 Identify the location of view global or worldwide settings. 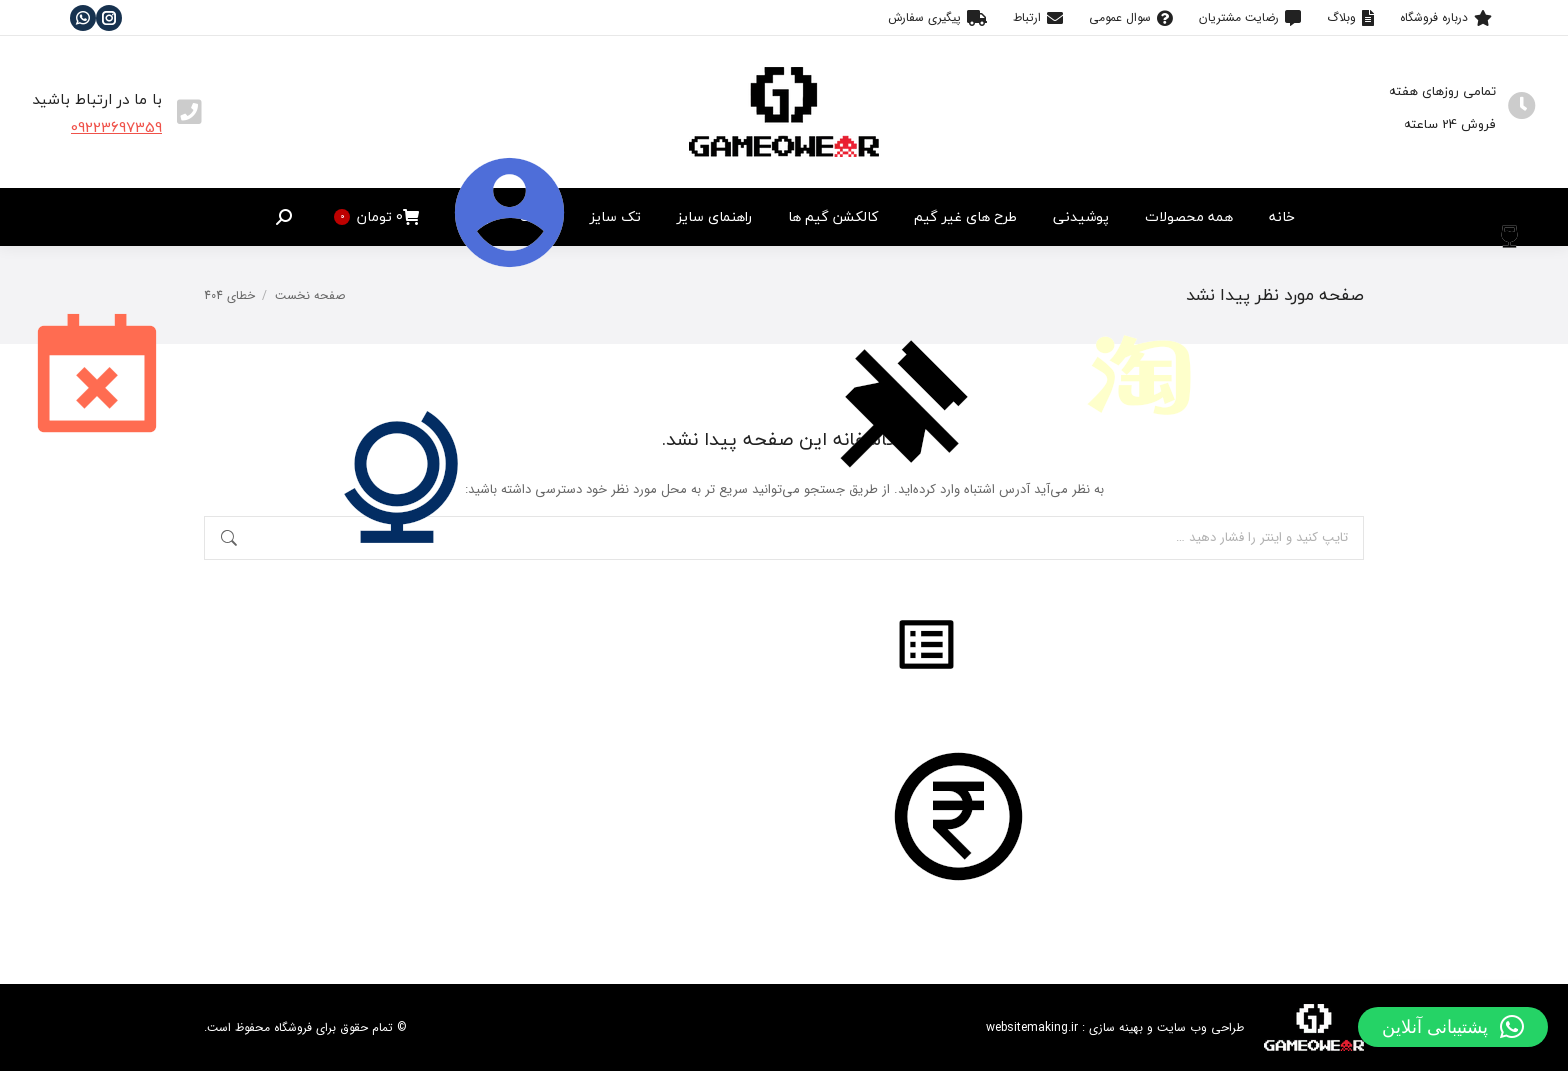
(397, 476).